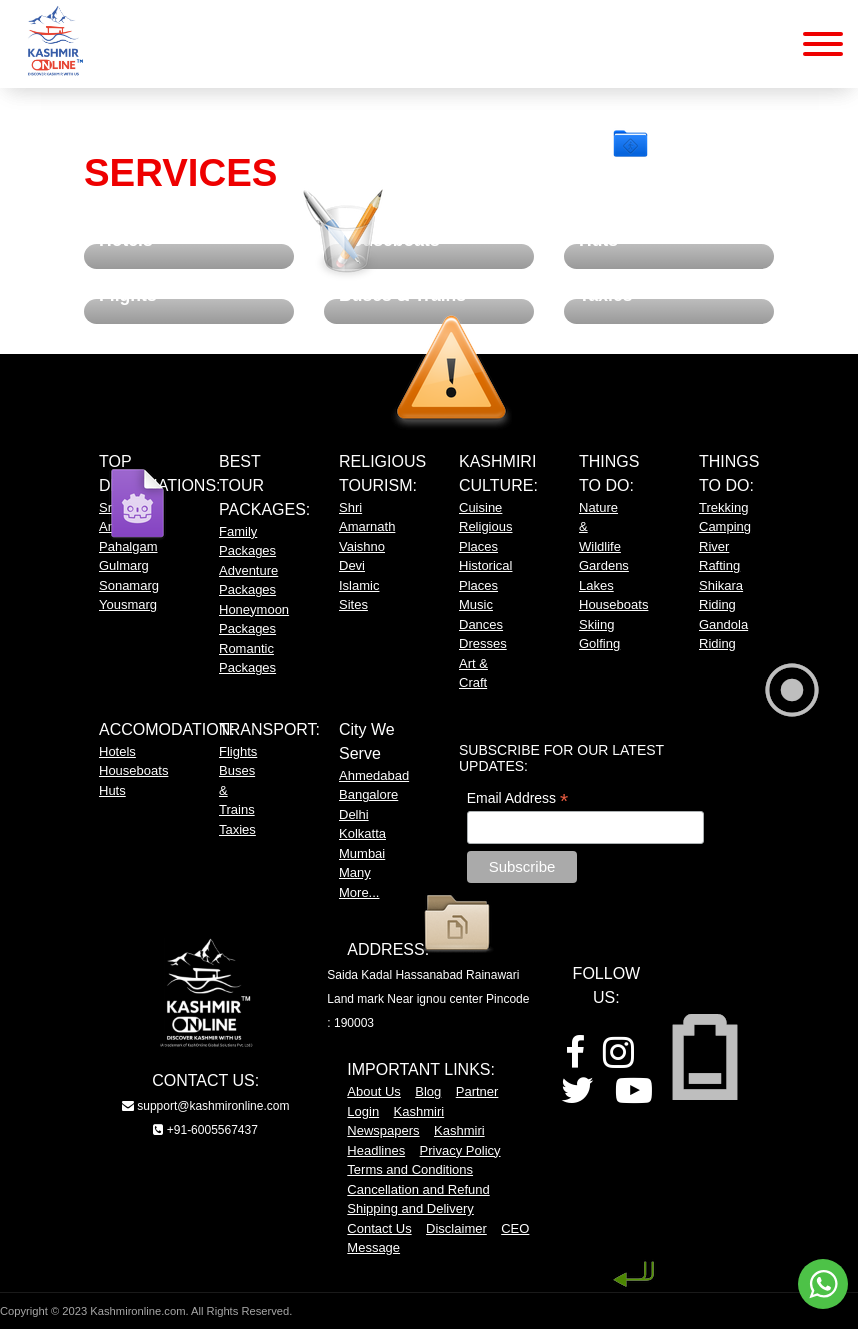  What do you see at coordinates (451, 371) in the screenshot?
I see `indicates a warning or caution state` at bounding box center [451, 371].